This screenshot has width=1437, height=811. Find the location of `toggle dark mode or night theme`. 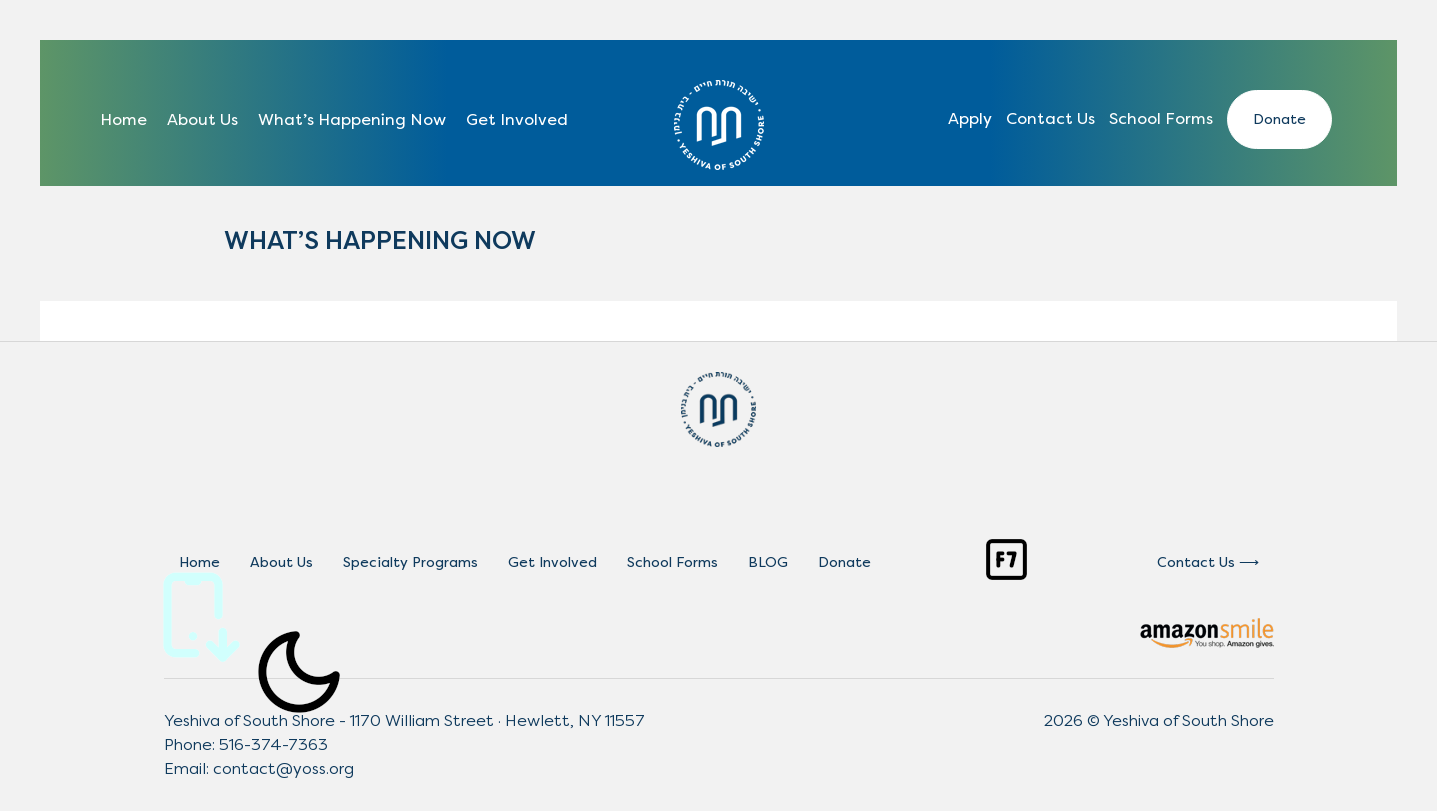

toggle dark mode or night theme is located at coordinates (299, 672).